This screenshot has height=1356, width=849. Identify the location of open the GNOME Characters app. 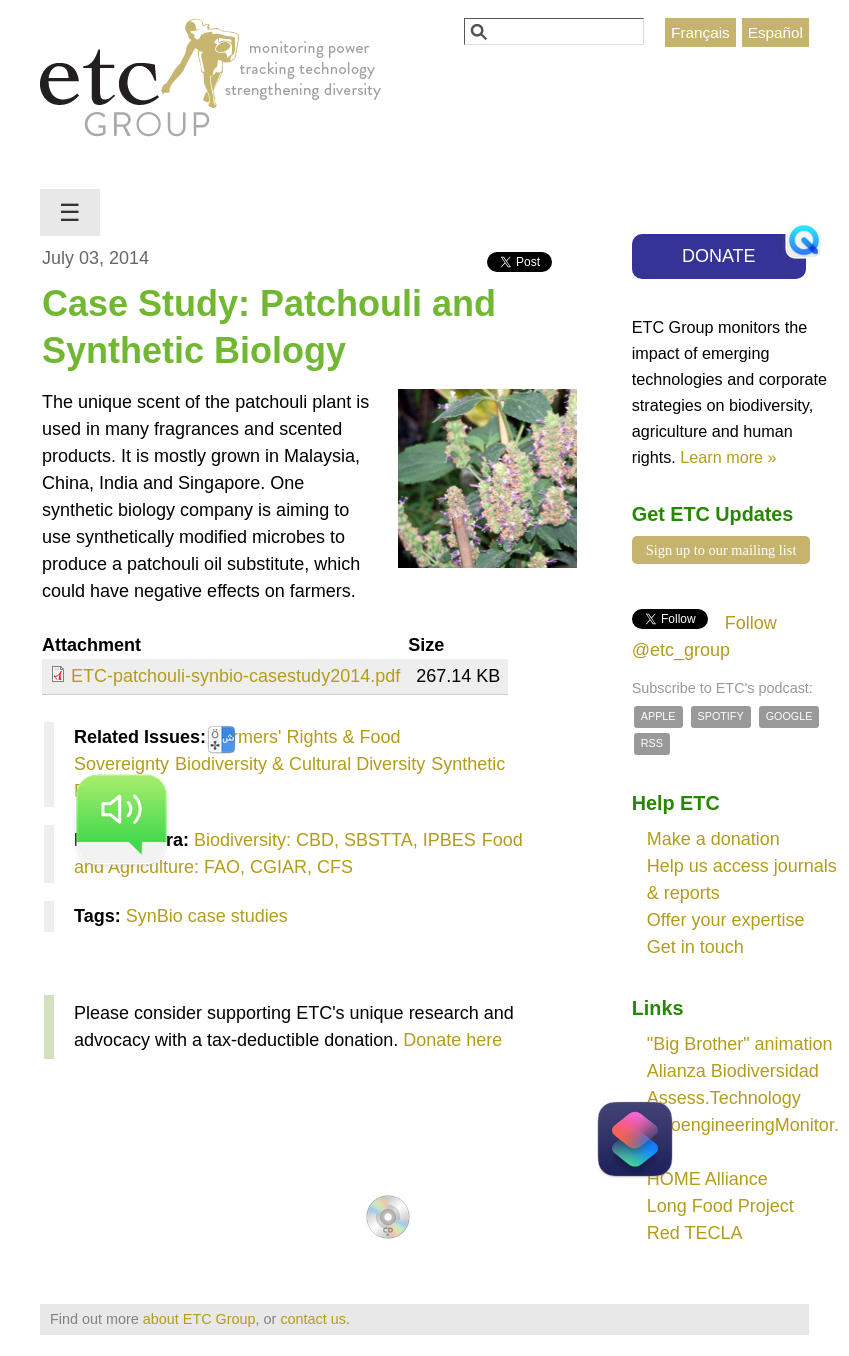
(221, 739).